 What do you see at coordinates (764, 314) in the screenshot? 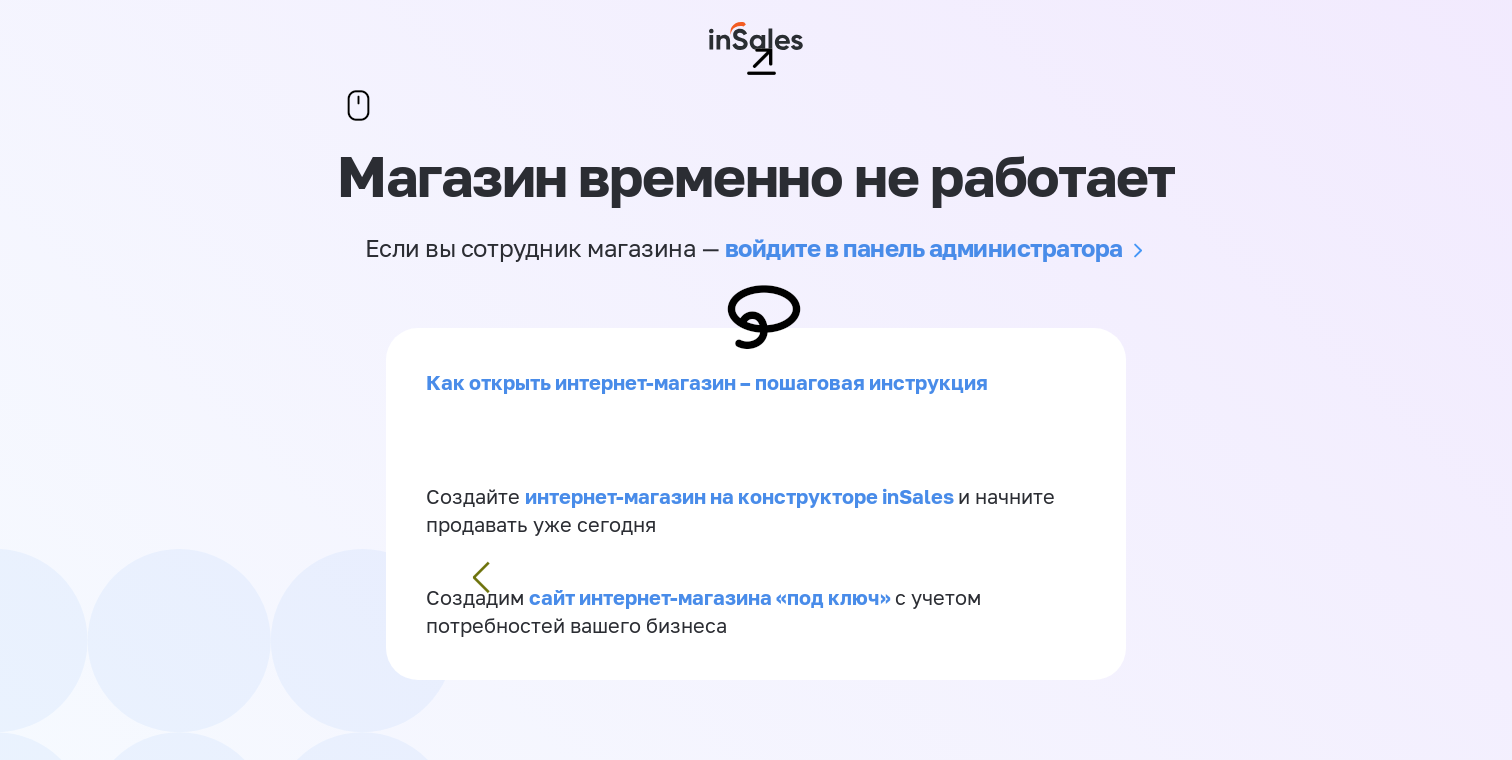
I see `freehand selection tool` at bounding box center [764, 314].